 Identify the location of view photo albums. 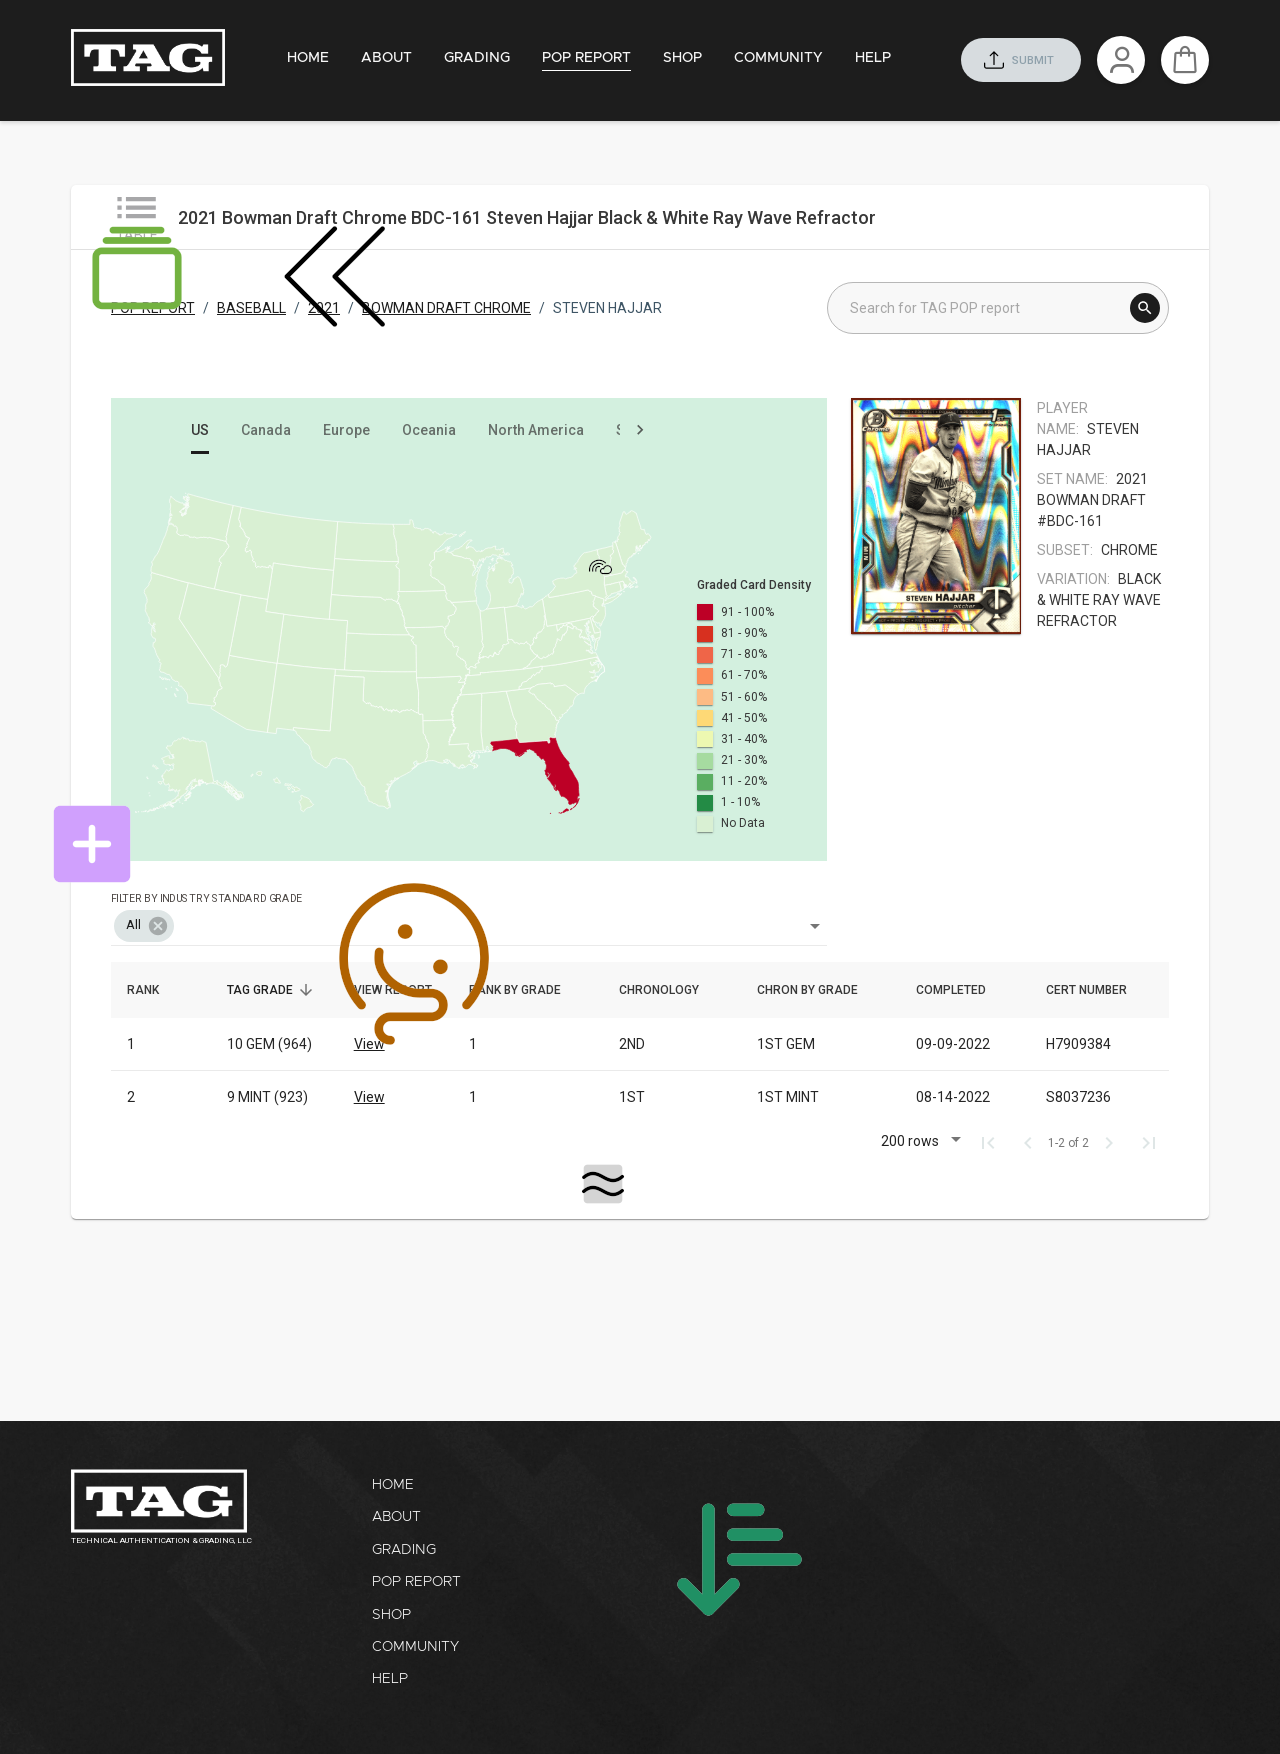
(137, 268).